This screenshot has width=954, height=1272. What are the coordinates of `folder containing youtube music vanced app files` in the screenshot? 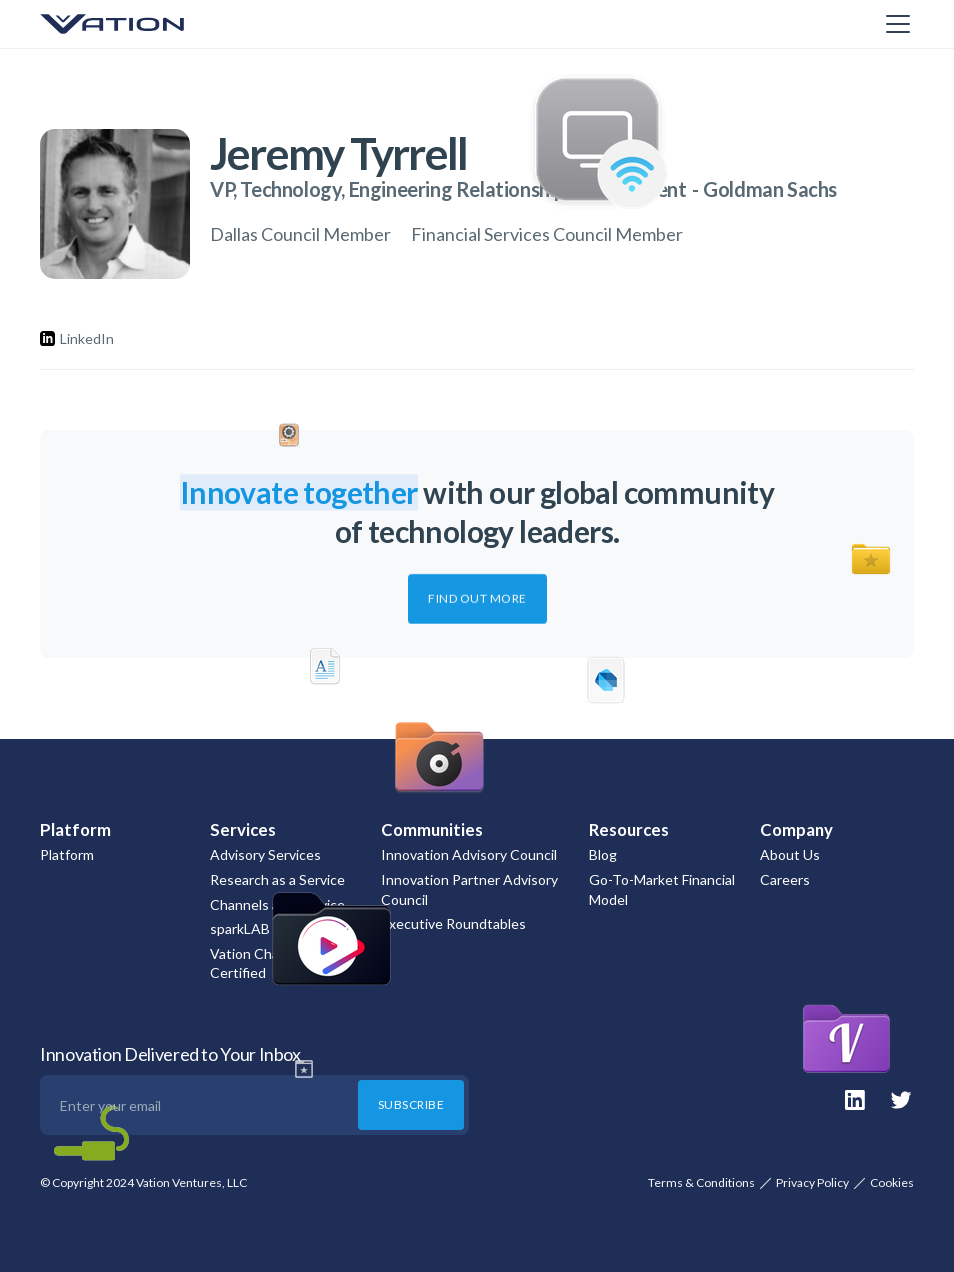 It's located at (331, 942).